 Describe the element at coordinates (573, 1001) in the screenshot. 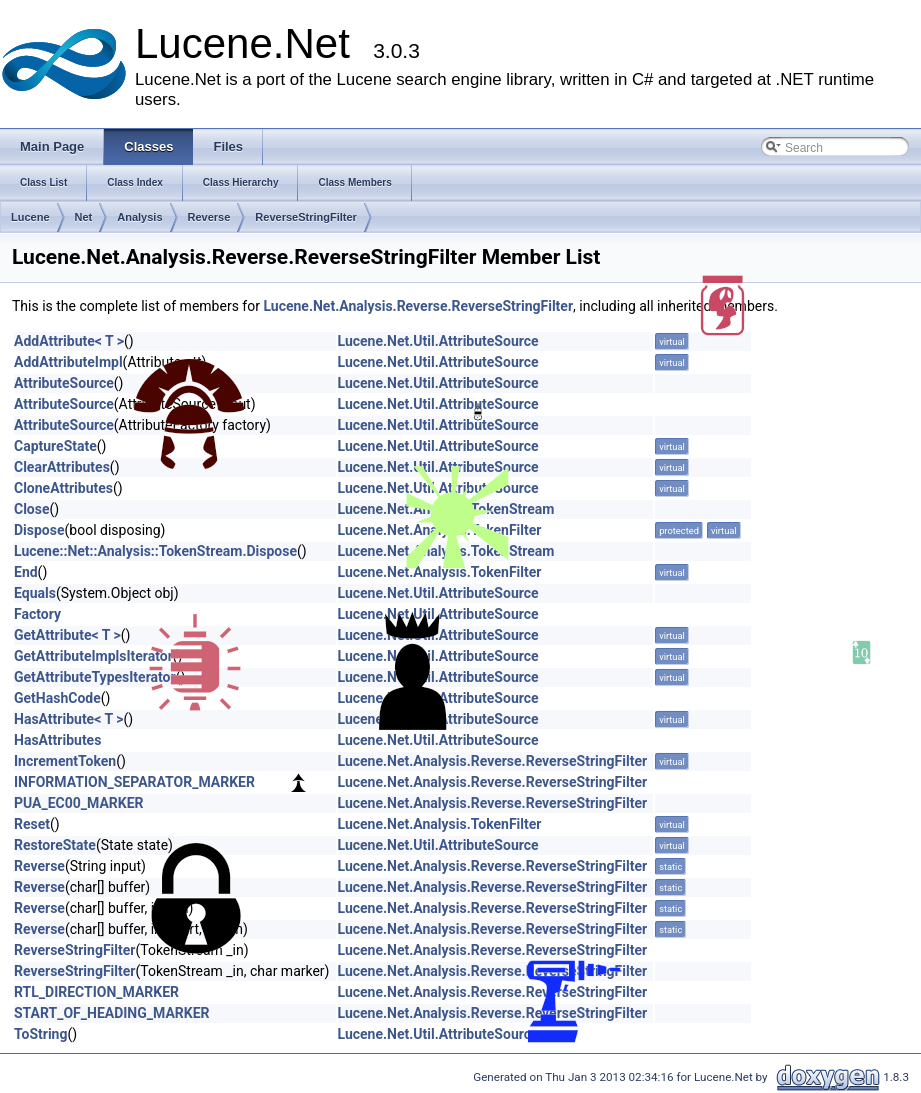

I see `power tools or hardware category` at that location.